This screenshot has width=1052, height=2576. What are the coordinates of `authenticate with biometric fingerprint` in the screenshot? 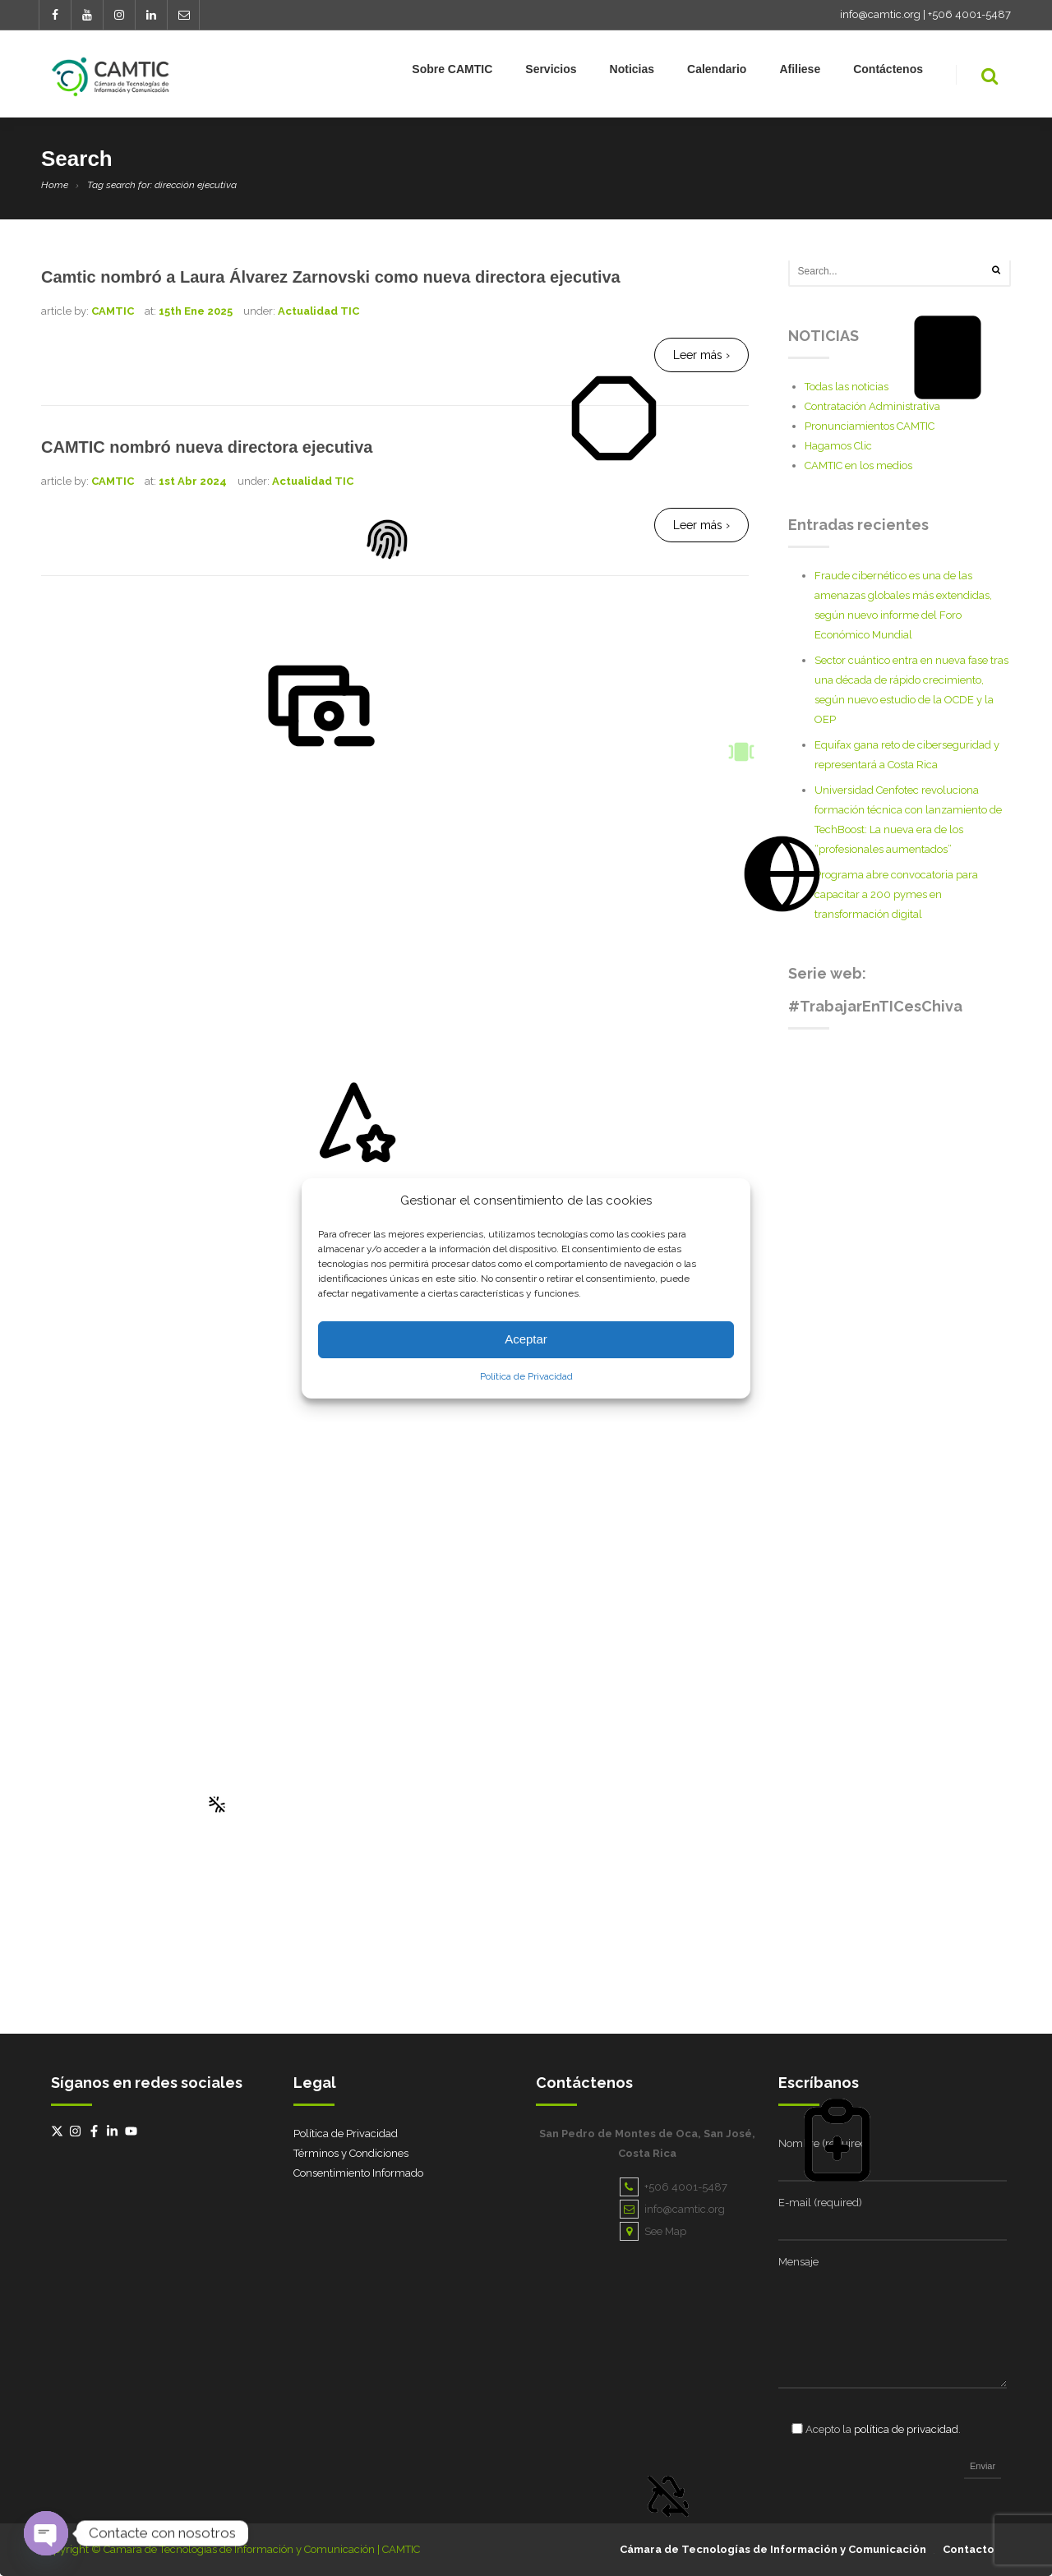 It's located at (387, 539).